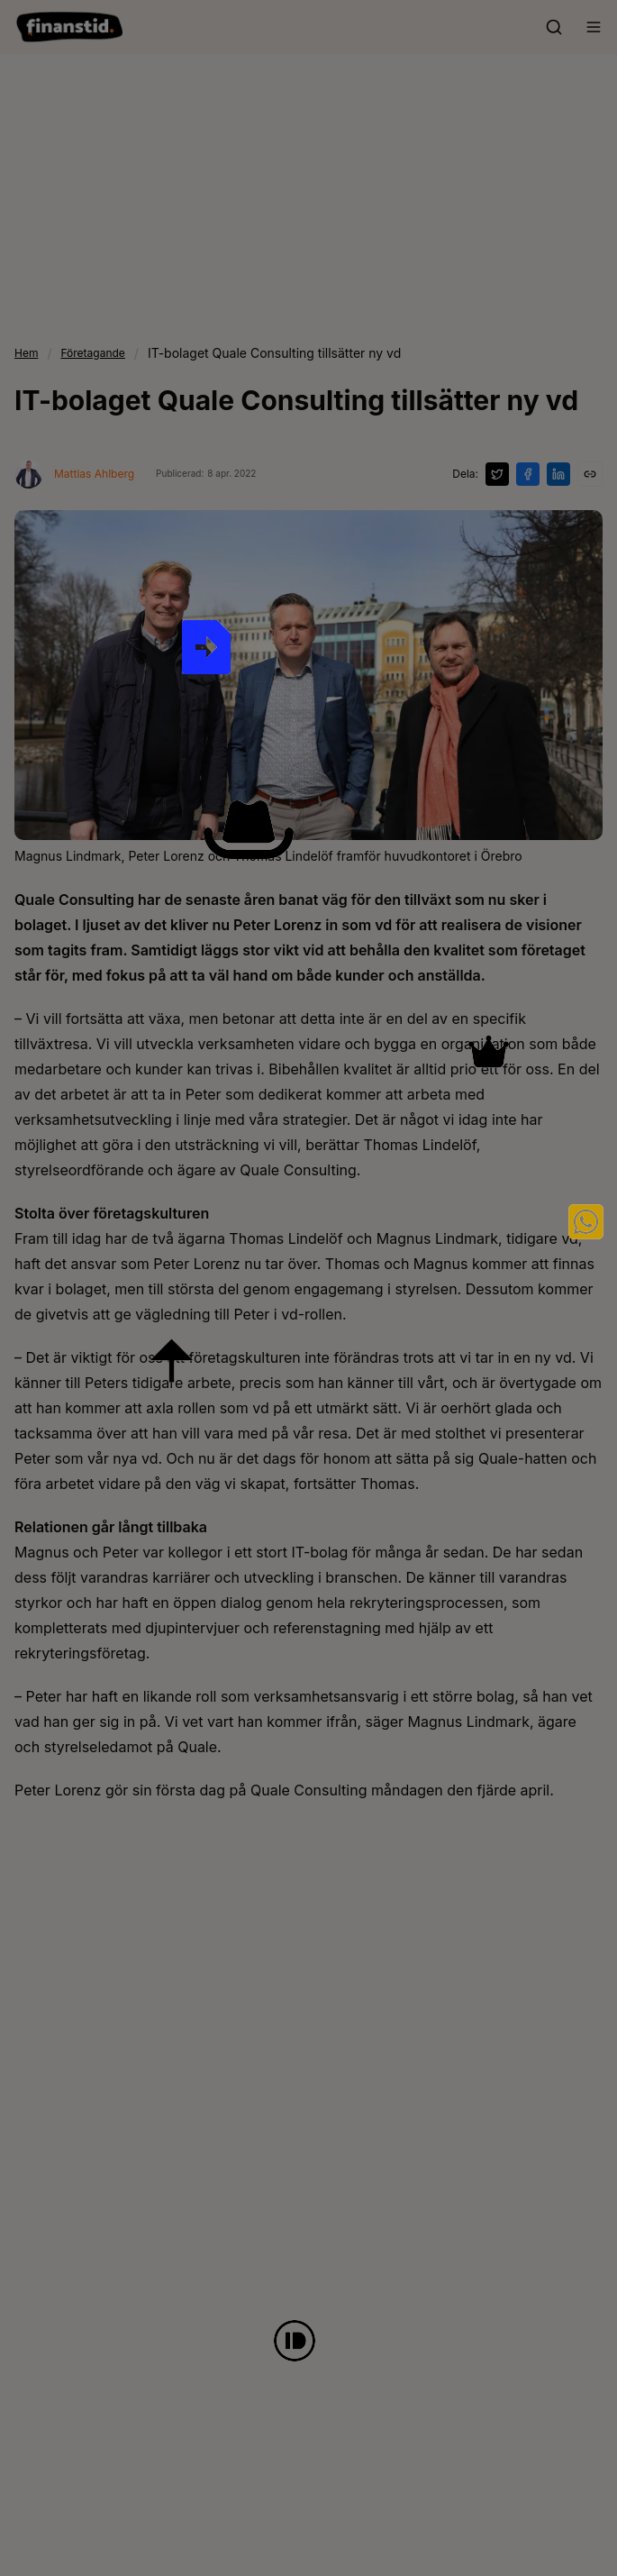  Describe the element at coordinates (488, 1053) in the screenshot. I see `indicates premium or VIP membership status` at that location.